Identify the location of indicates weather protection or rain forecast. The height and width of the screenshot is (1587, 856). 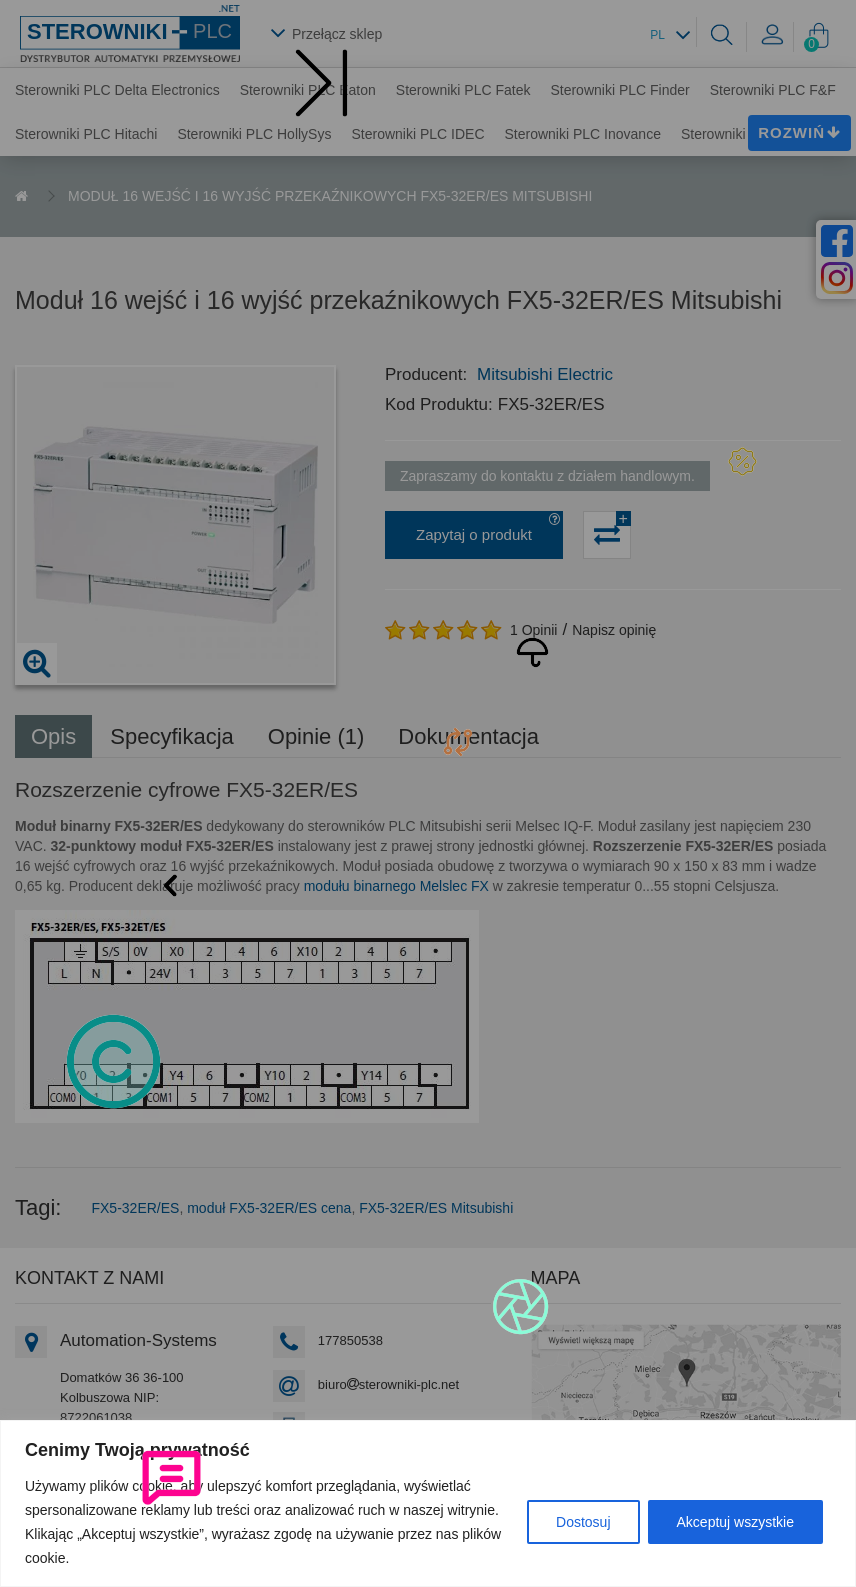
(532, 652).